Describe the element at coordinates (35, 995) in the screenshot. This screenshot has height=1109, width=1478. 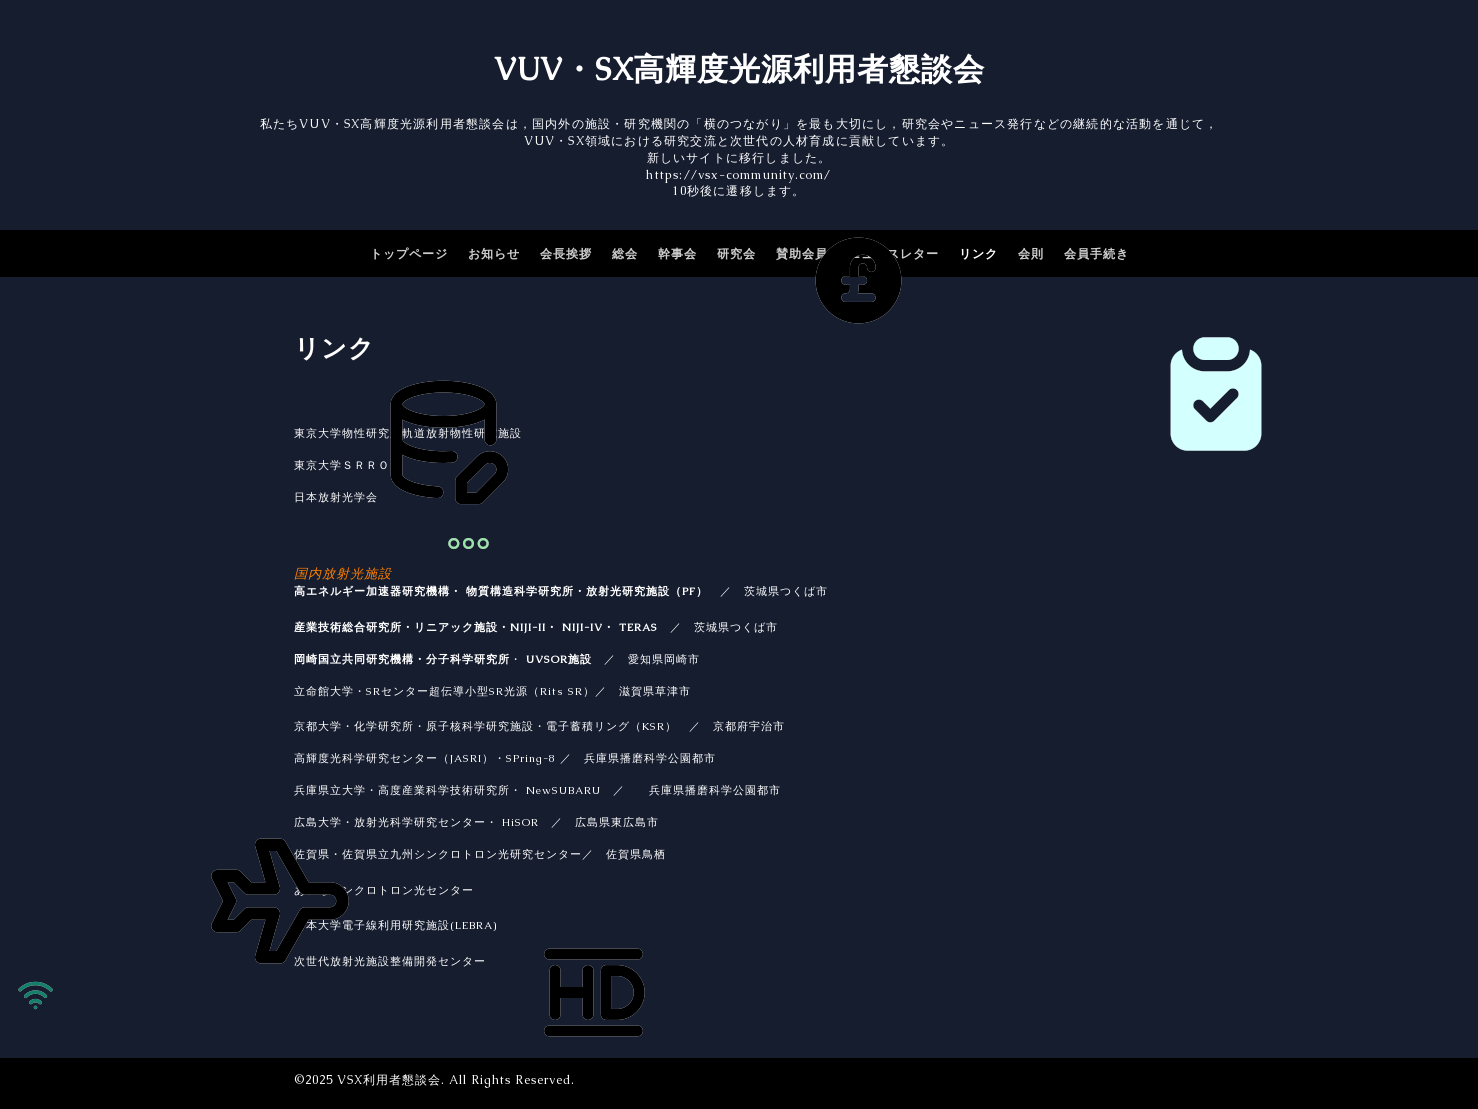
I see `indicates active wifi connection` at that location.